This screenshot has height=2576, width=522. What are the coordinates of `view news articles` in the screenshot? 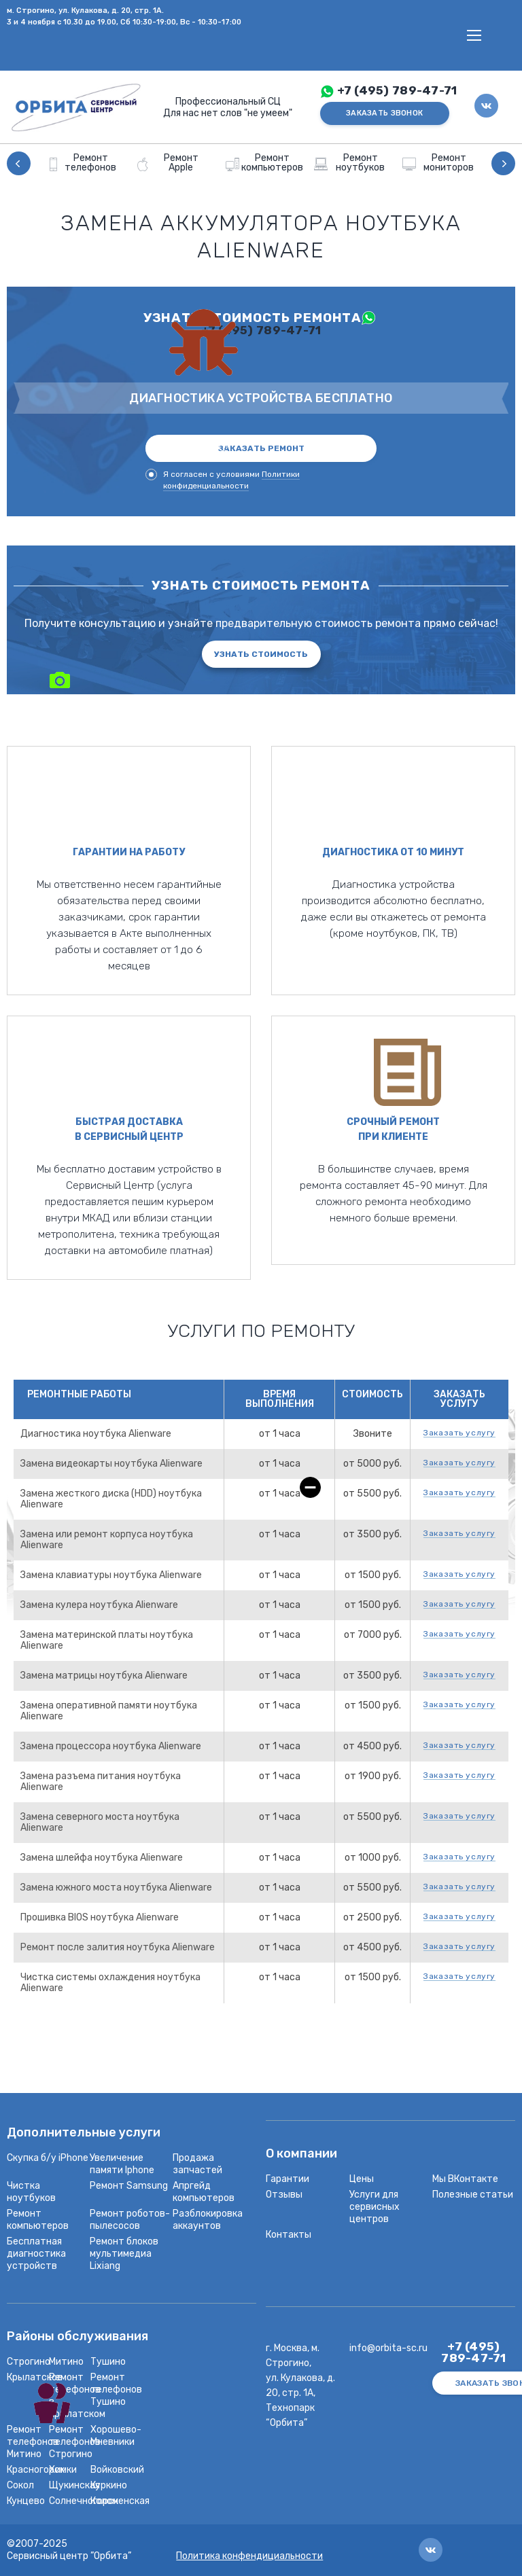 It's located at (407, 1072).